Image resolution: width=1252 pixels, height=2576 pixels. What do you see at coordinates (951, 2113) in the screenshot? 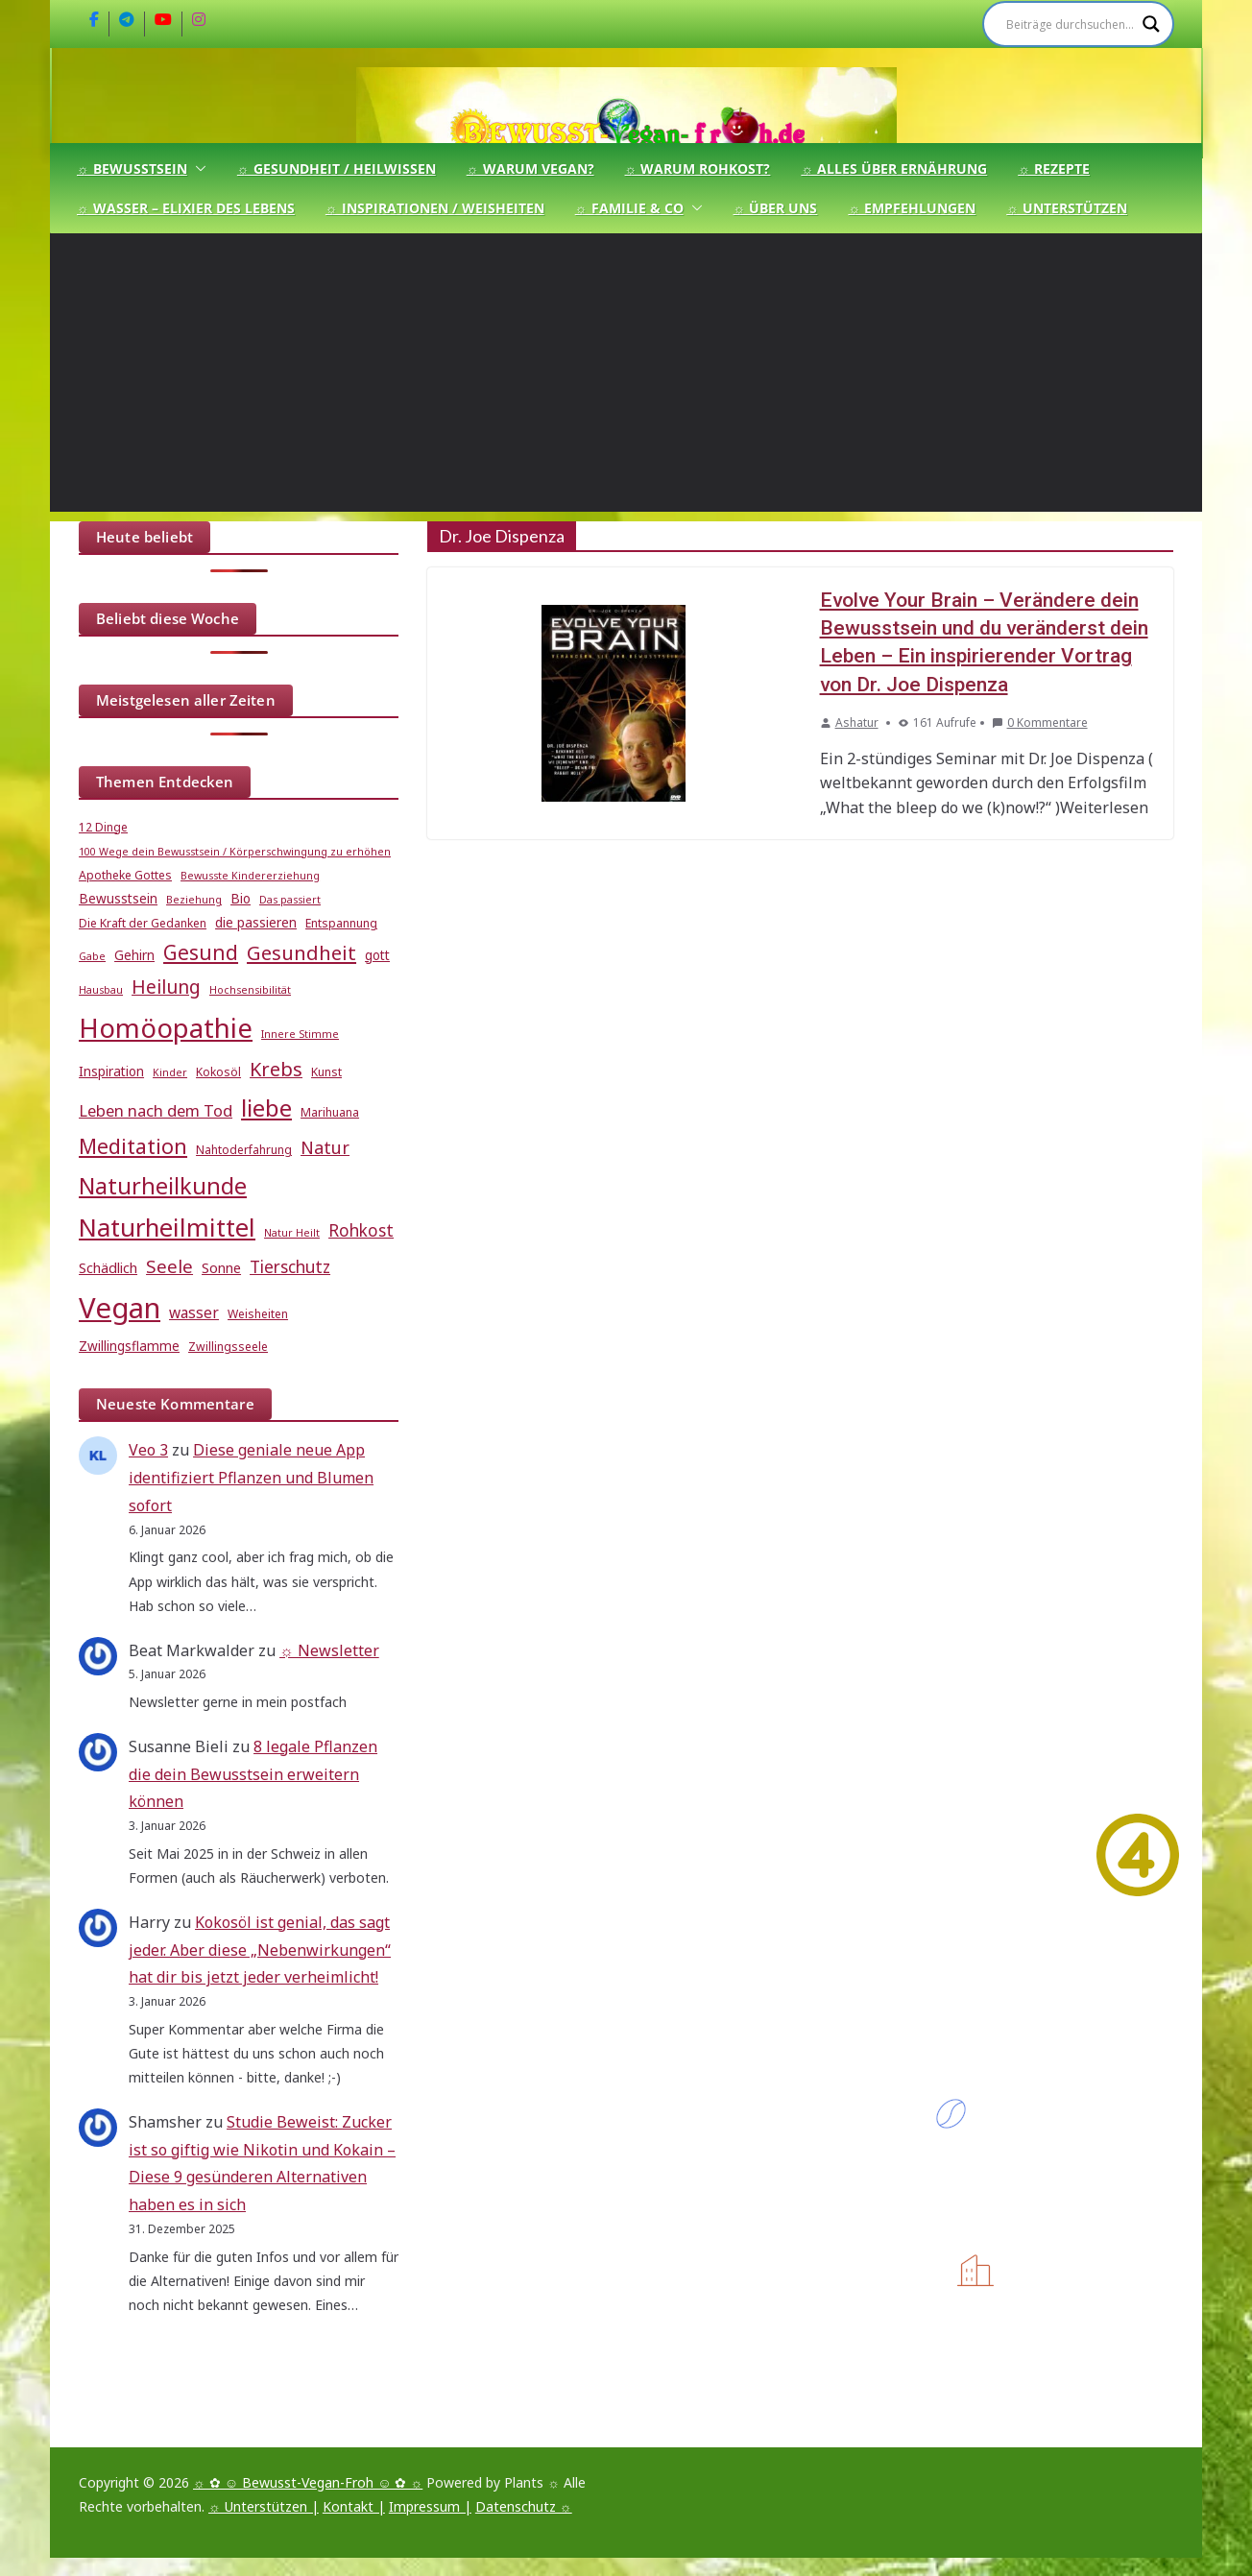
I see `browse coffee shop locations` at bounding box center [951, 2113].